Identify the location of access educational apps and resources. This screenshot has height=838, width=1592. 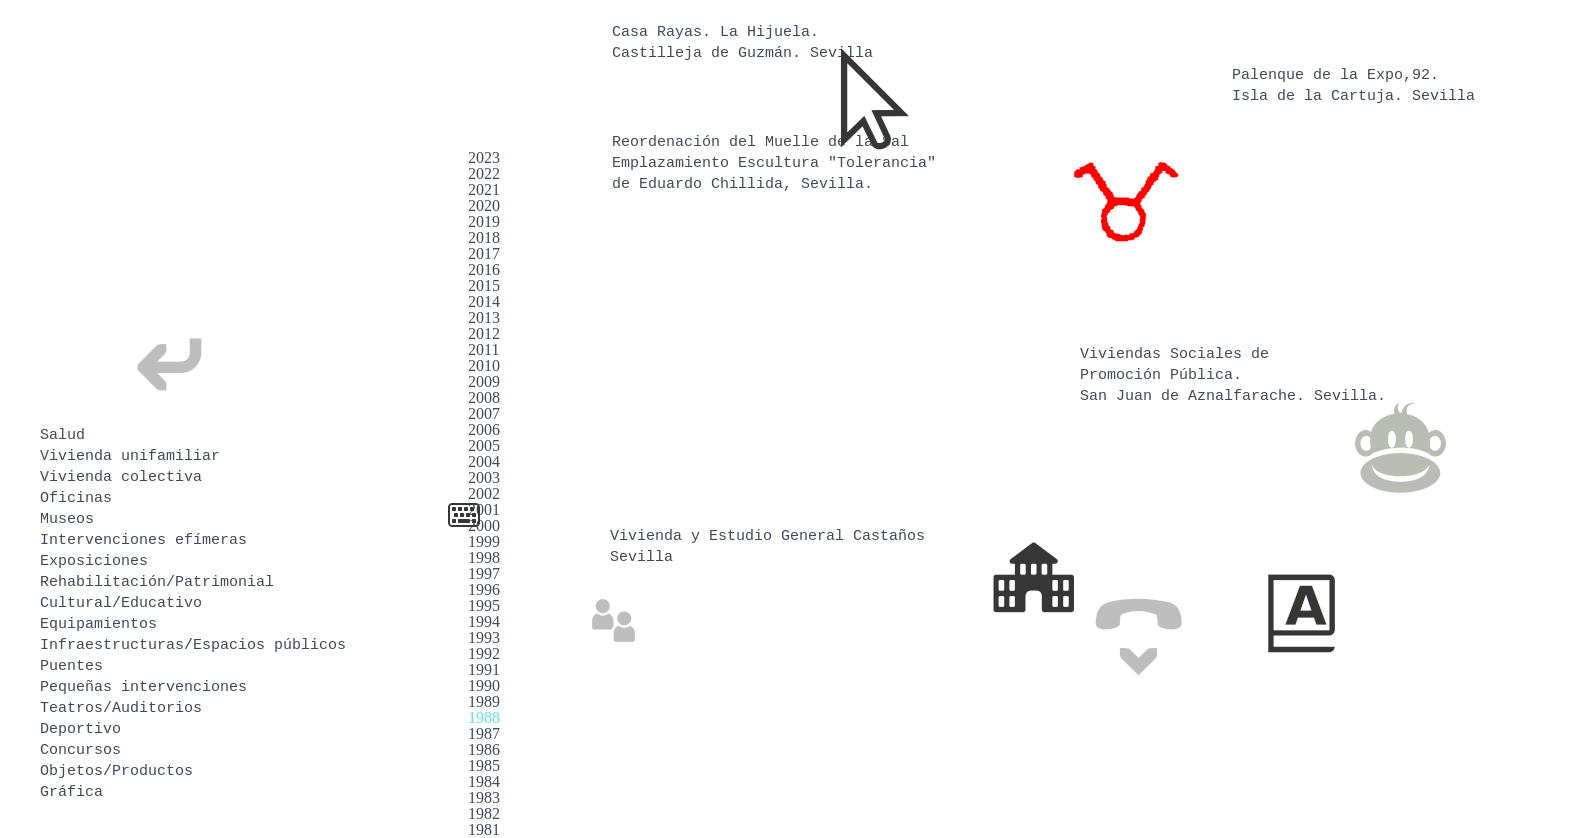
(1031, 580).